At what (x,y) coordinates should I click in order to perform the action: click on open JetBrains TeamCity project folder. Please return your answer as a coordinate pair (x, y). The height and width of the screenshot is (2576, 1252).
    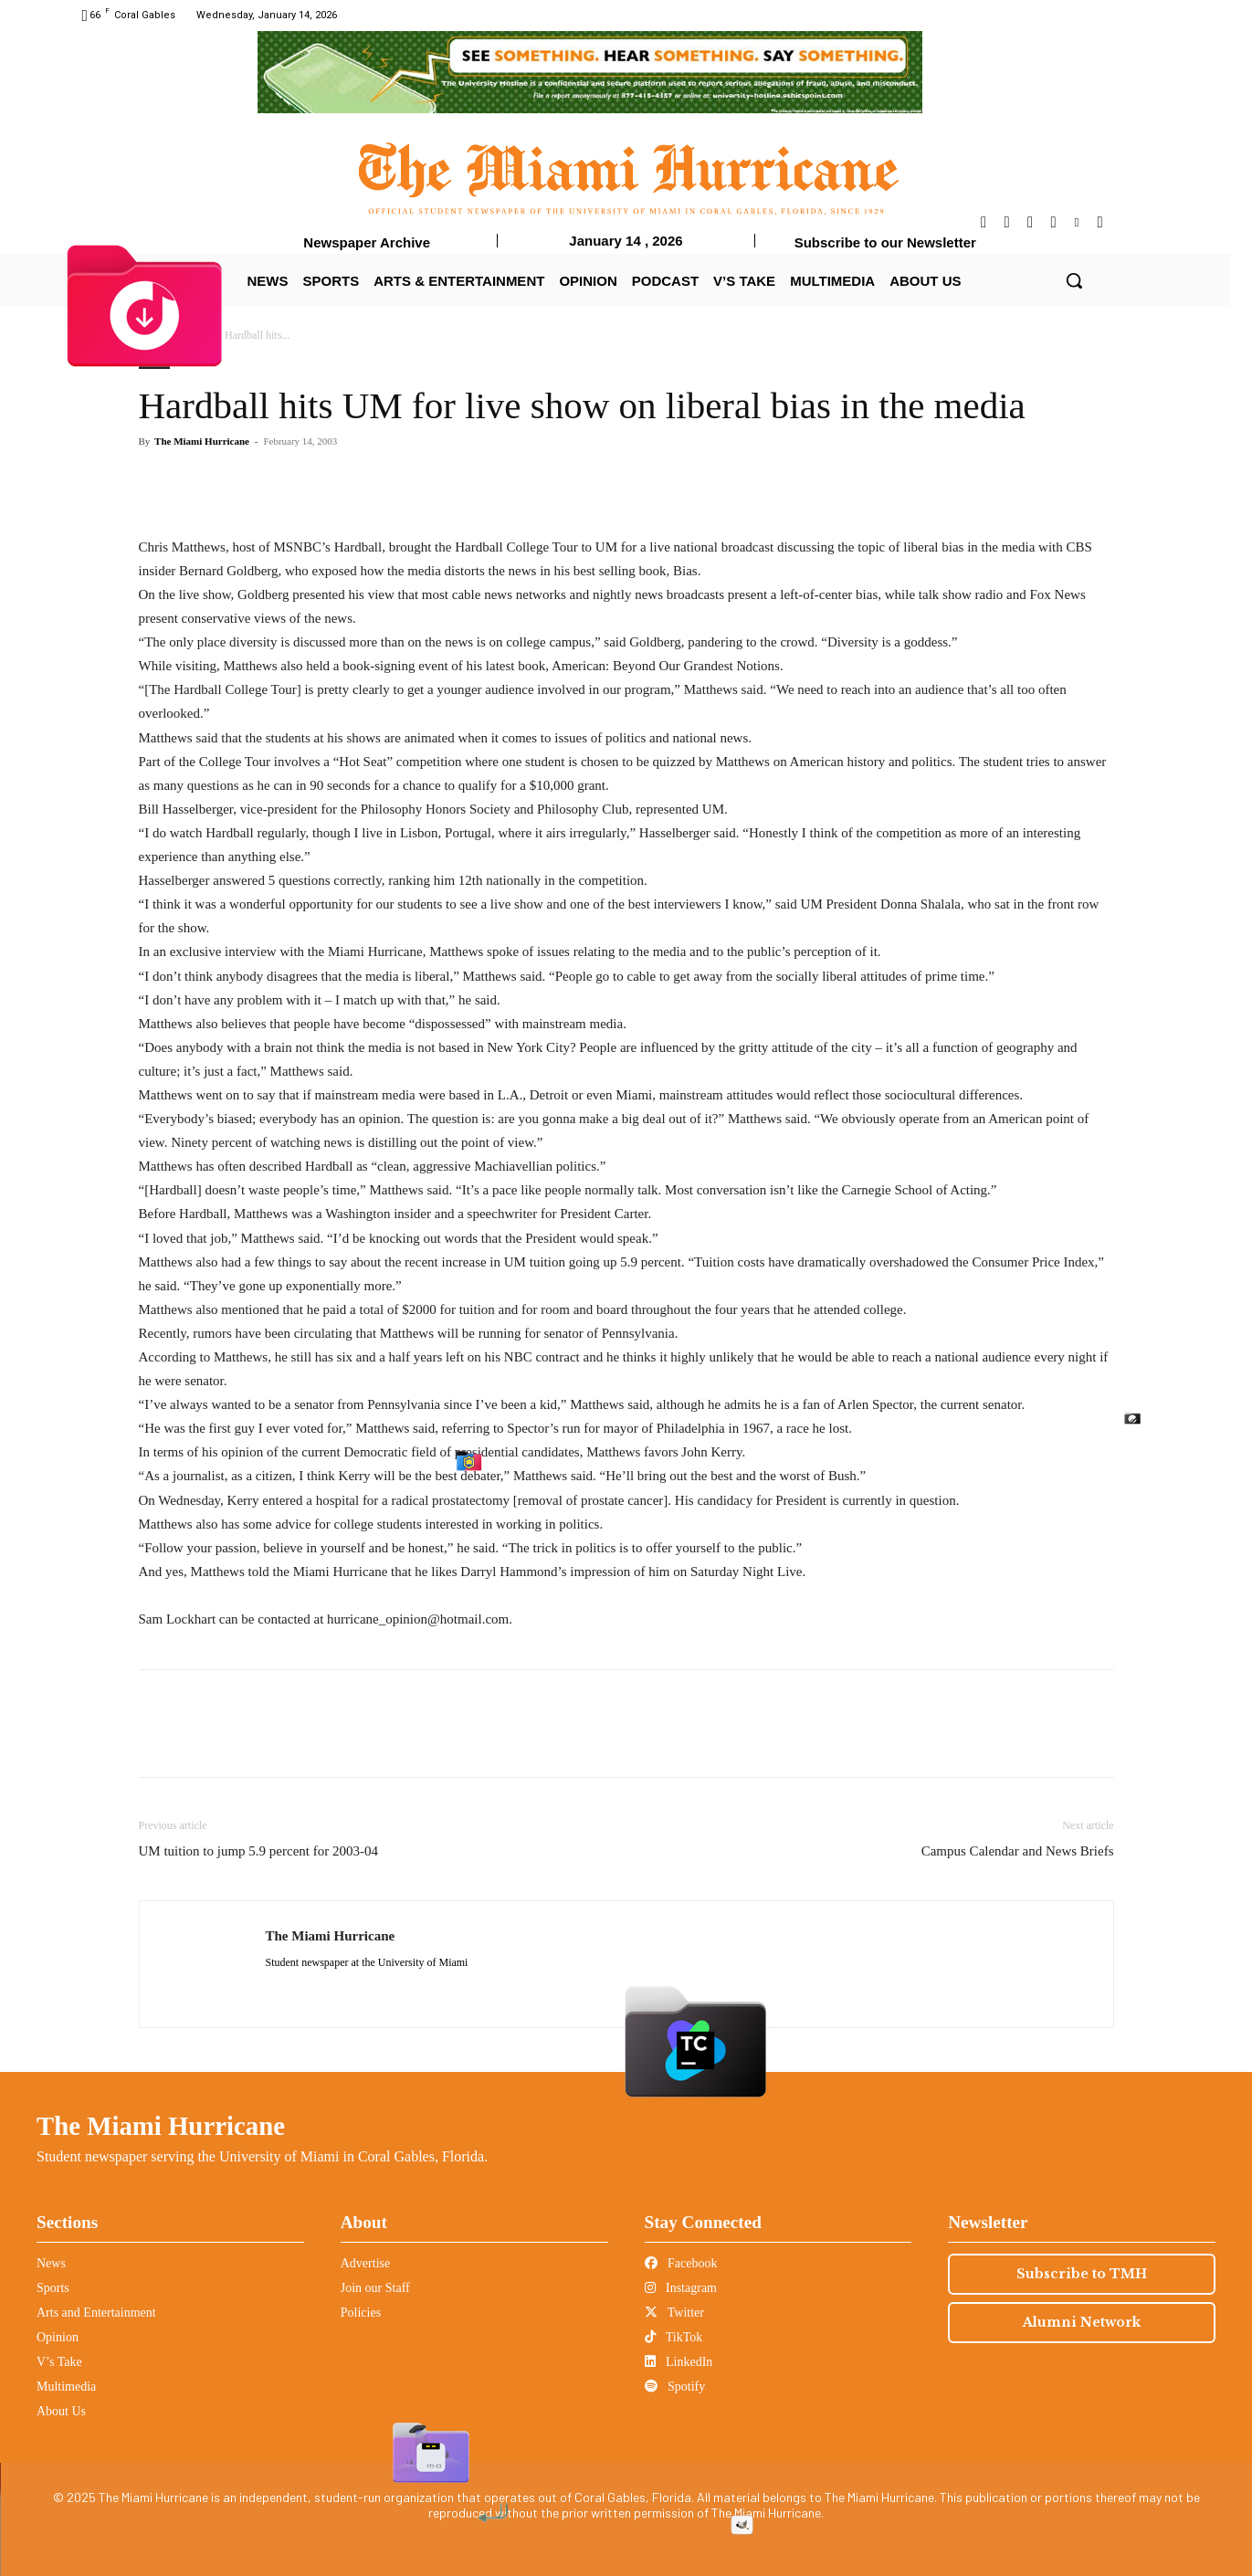
    Looking at the image, I should click on (695, 2045).